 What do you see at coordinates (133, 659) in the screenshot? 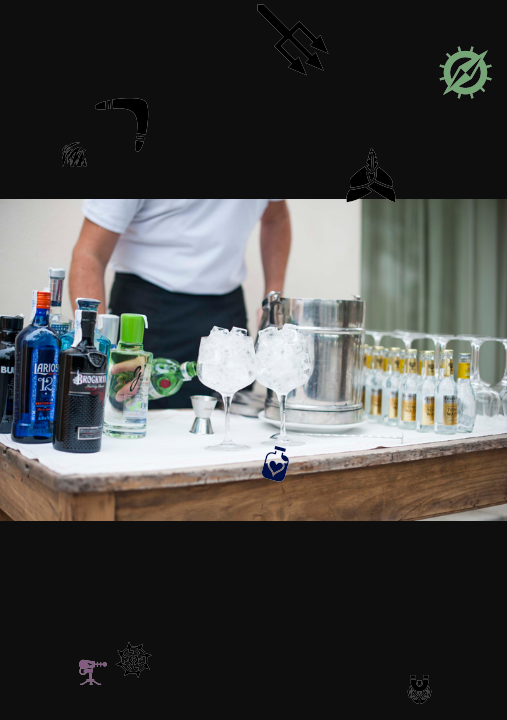
I see `a trap or hazard element in a game` at bounding box center [133, 659].